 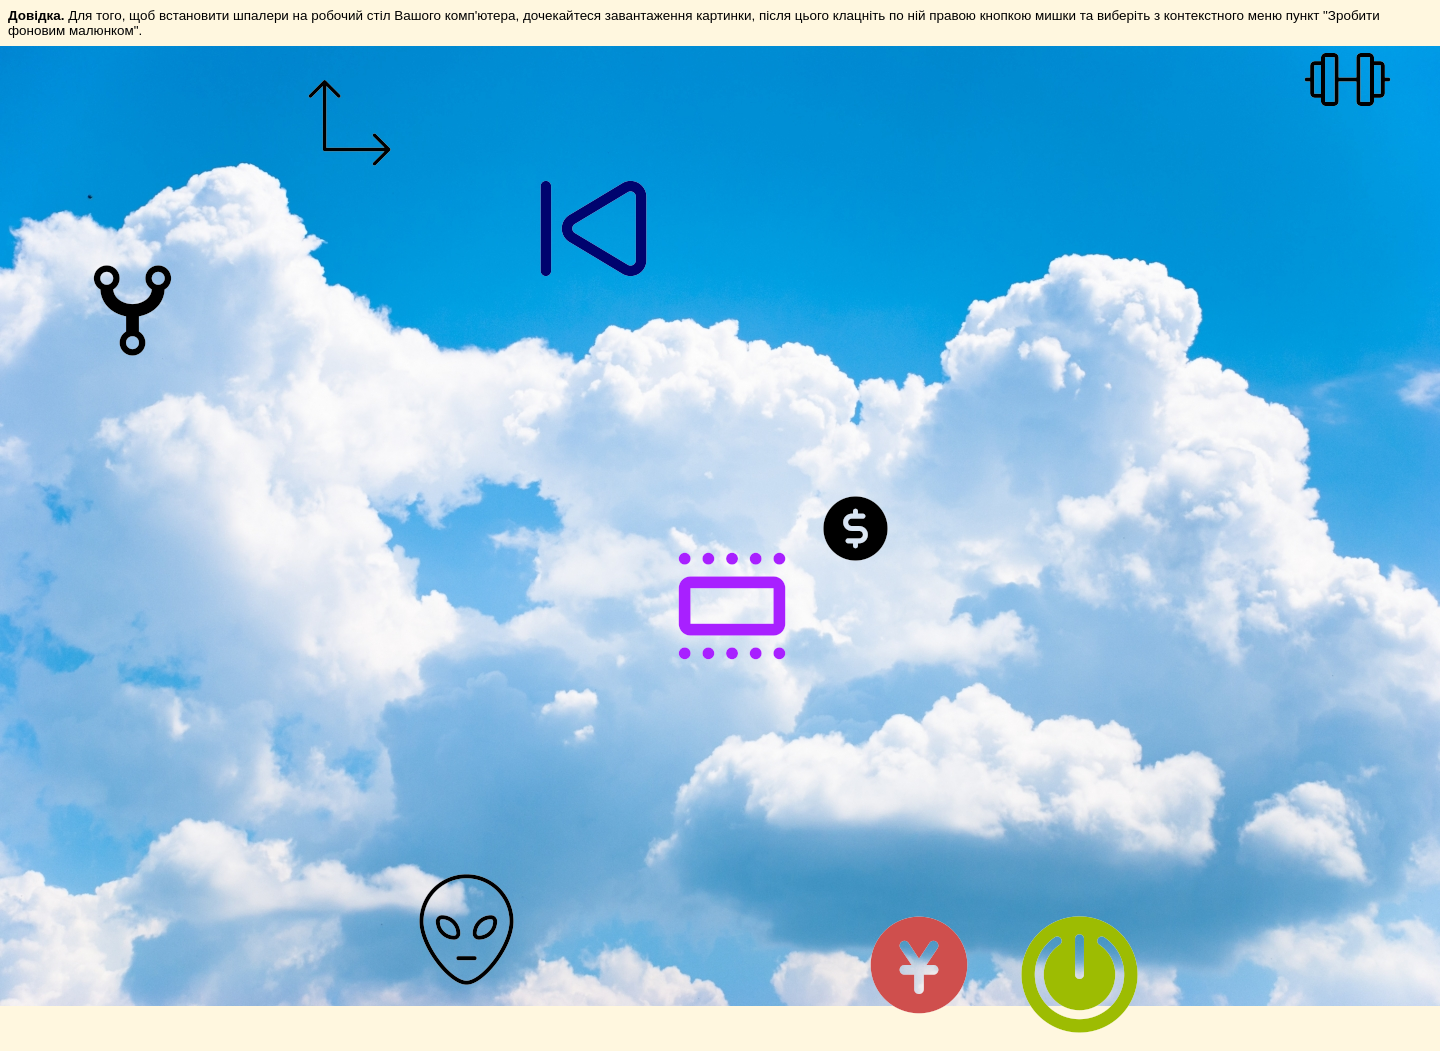 I want to click on indicates sci-fi or extraterrestrial content, so click(x=466, y=929).